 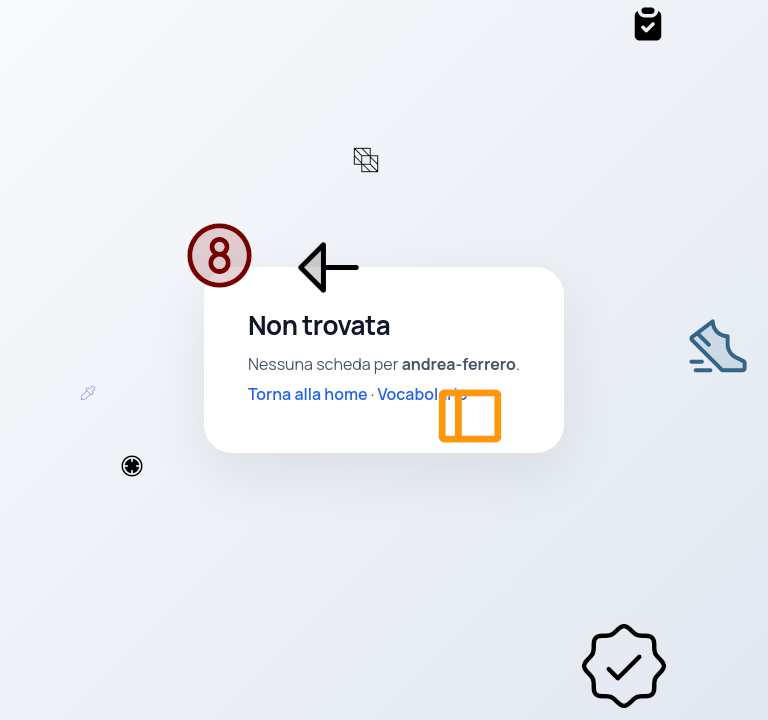 I want to click on indicates verified or authenticated status, so click(x=624, y=666).